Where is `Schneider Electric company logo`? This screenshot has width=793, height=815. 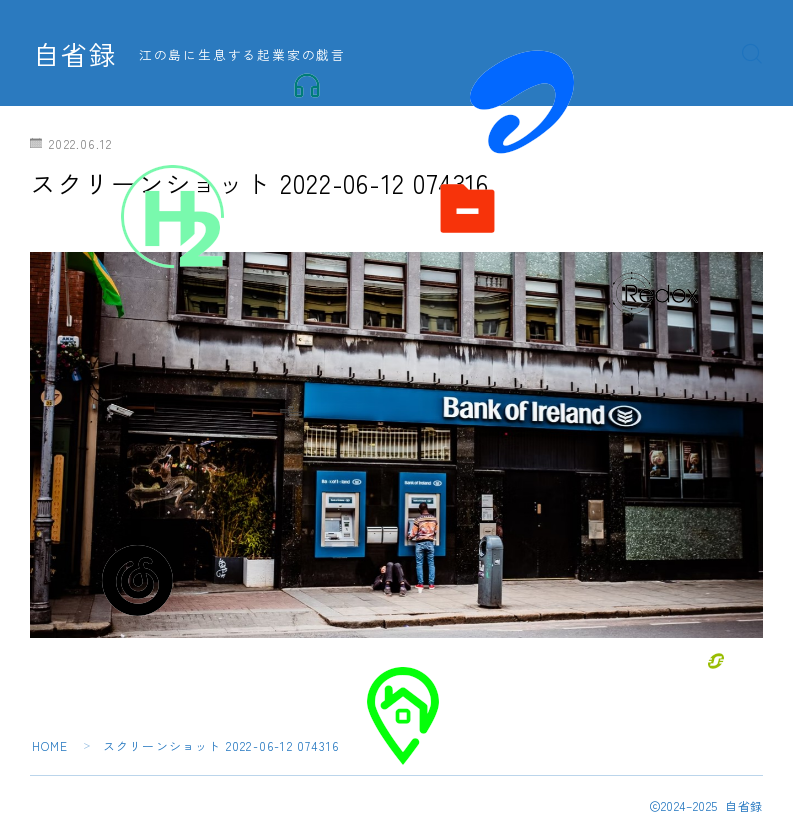
Schneider Electric company logo is located at coordinates (716, 661).